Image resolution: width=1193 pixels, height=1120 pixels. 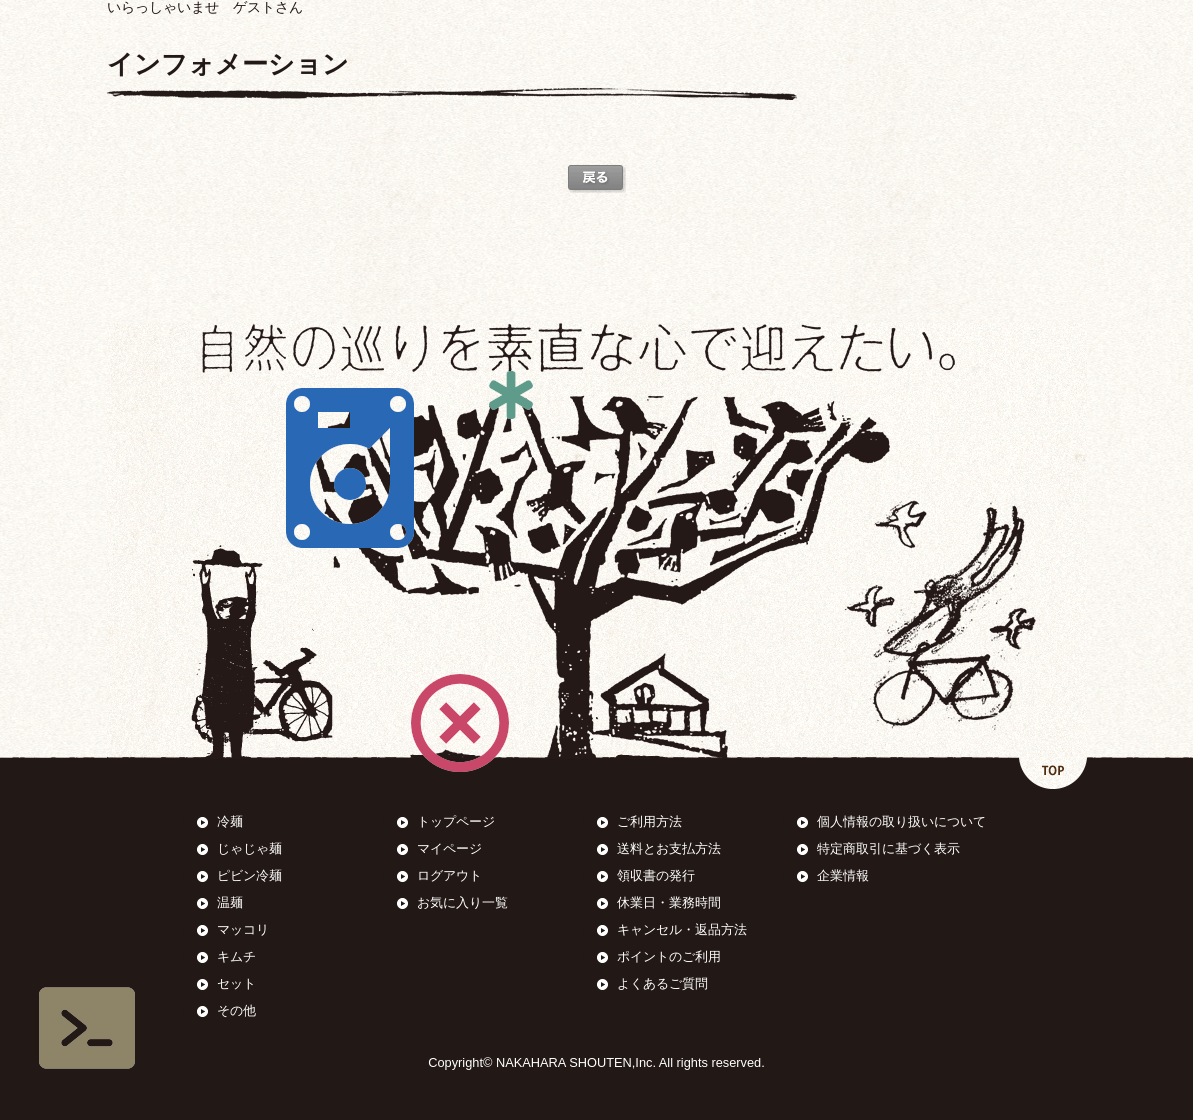 What do you see at coordinates (511, 395) in the screenshot?
I see `access emergency medical services or health information` at bounding box center [511, 395].